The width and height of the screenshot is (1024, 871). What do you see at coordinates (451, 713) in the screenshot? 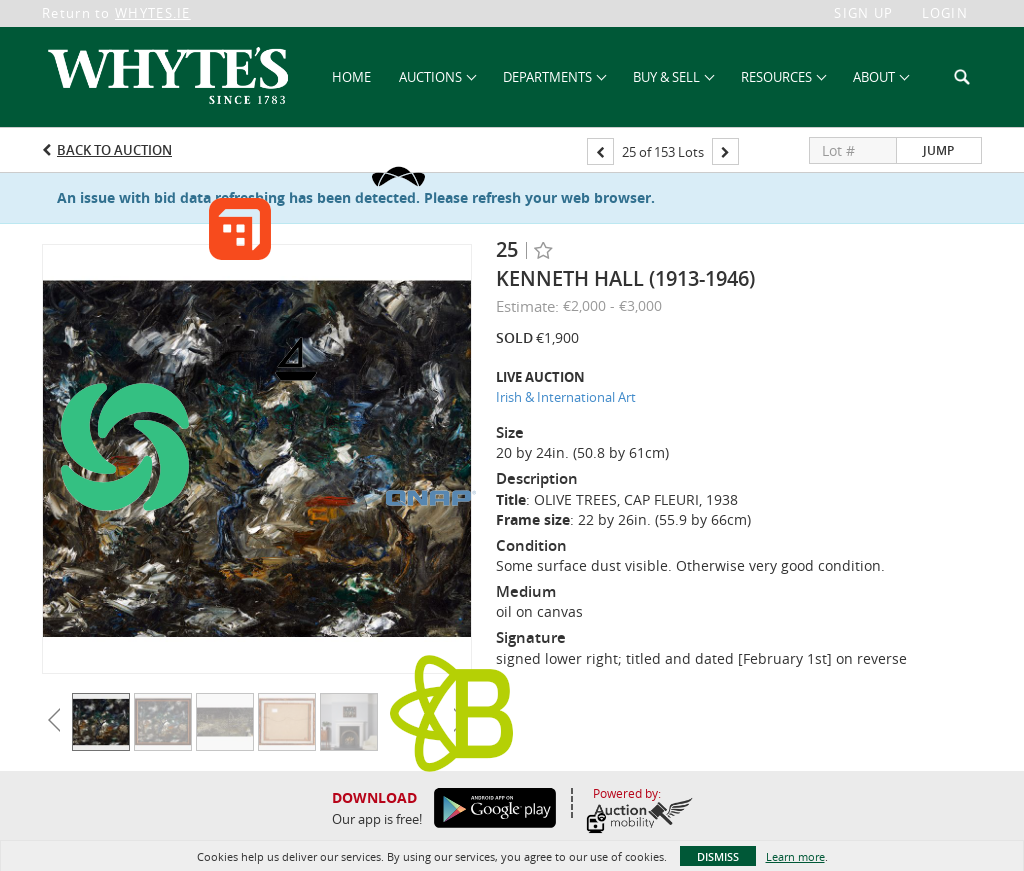
I see `react-bootstrap framework logo` at bounding box center [451, 713].